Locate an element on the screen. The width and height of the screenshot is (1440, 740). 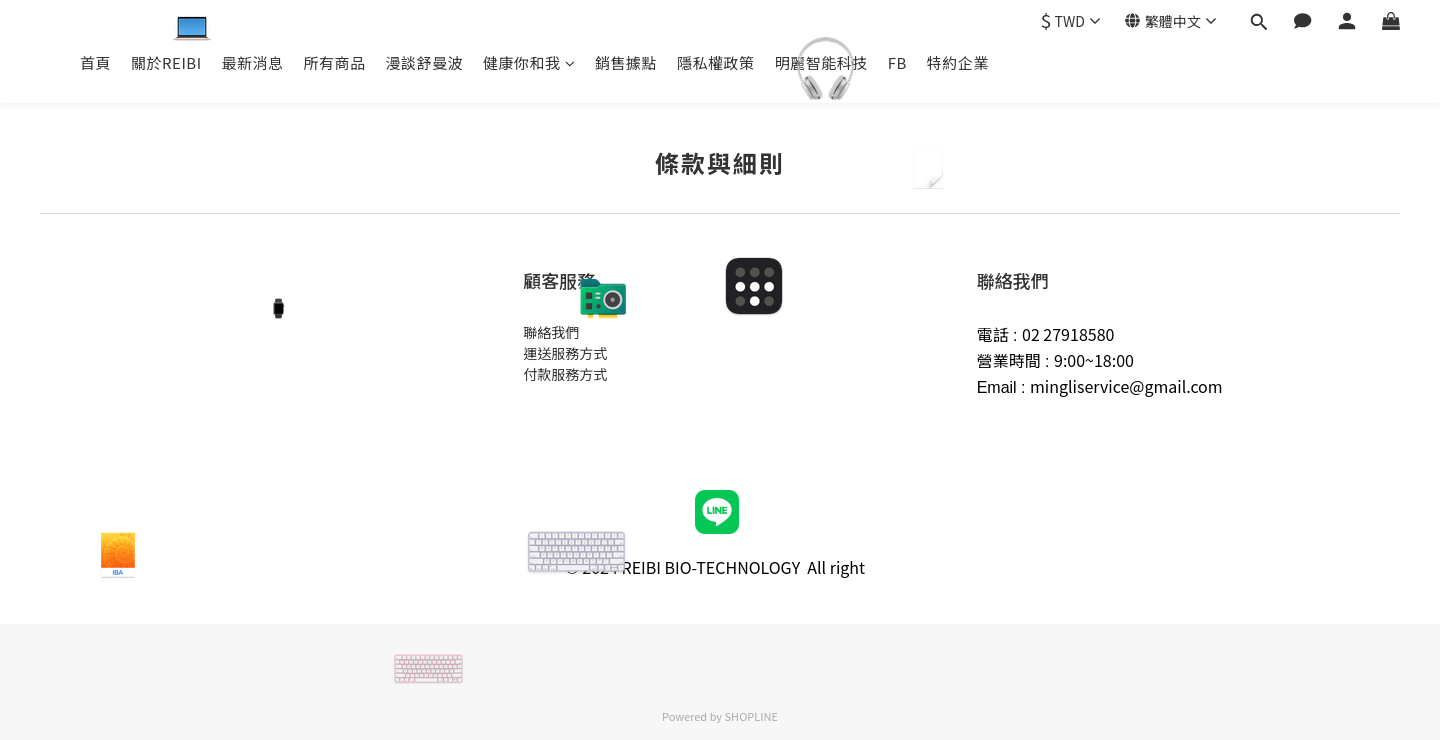
represents a connected macbook device is located at coordinates (192, 25).